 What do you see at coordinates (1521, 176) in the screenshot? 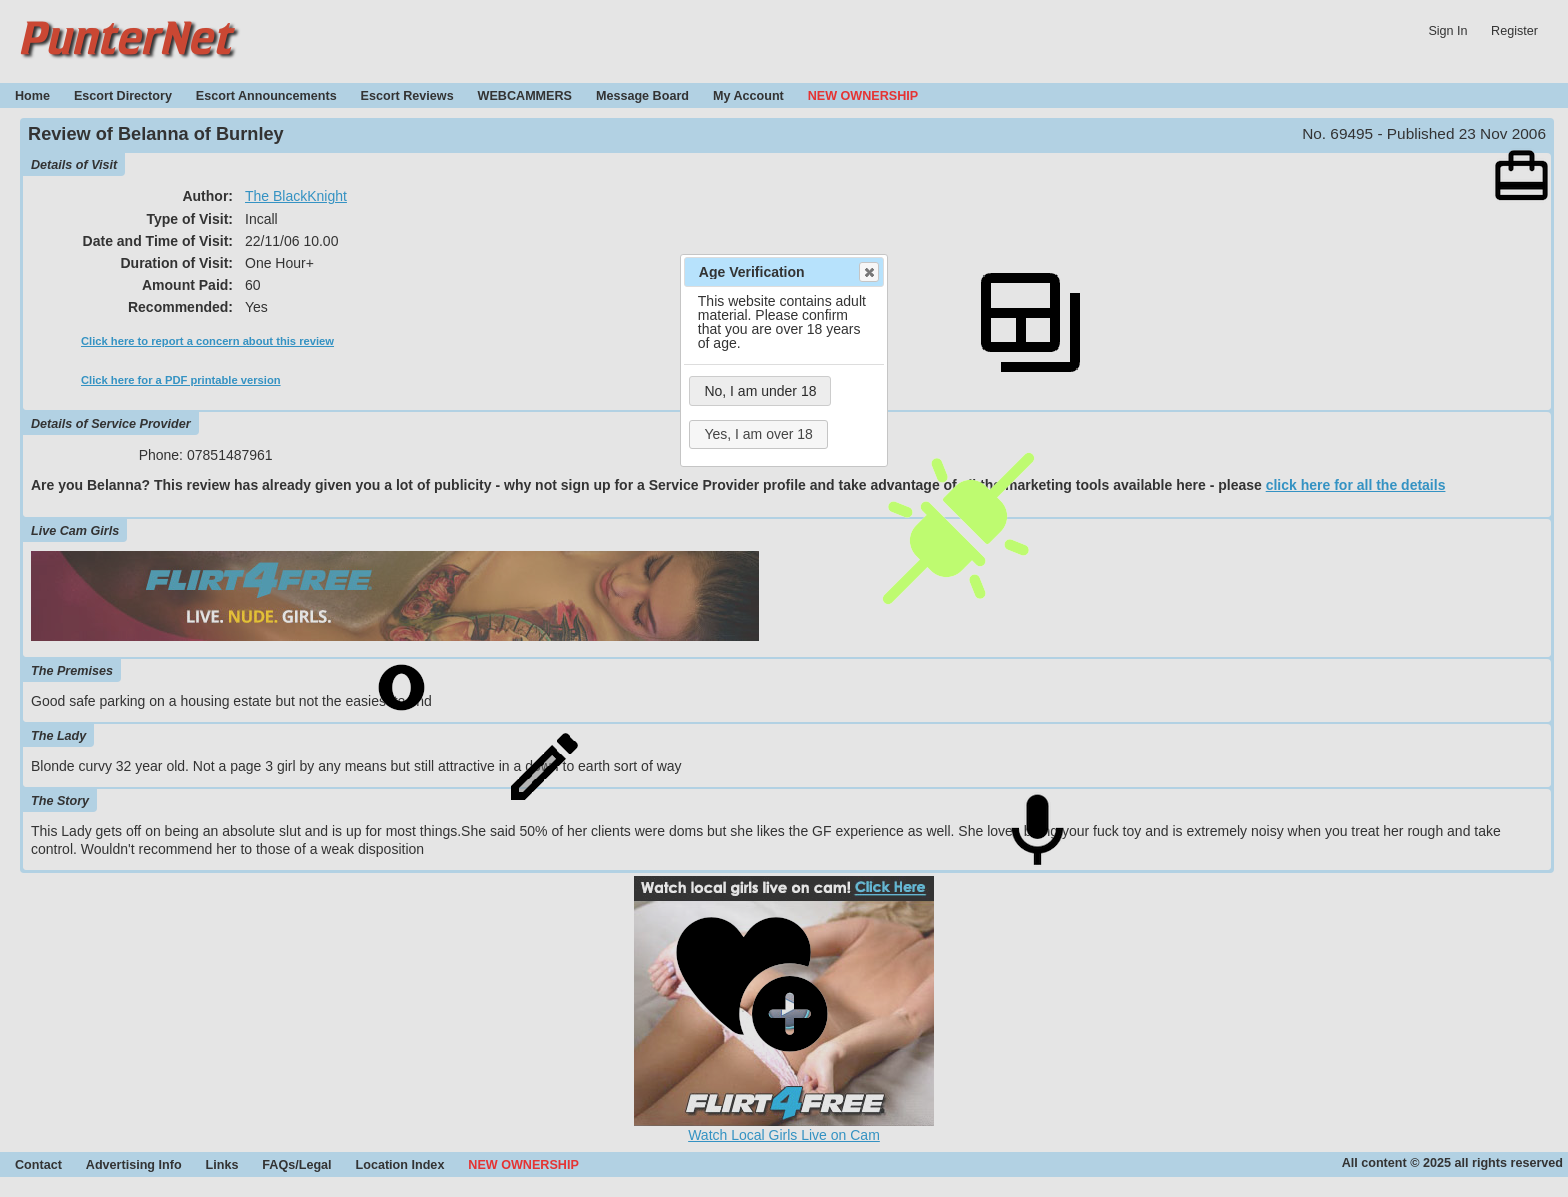
I see `access travel documents or itinerary` at bounding box center [1521, 176].